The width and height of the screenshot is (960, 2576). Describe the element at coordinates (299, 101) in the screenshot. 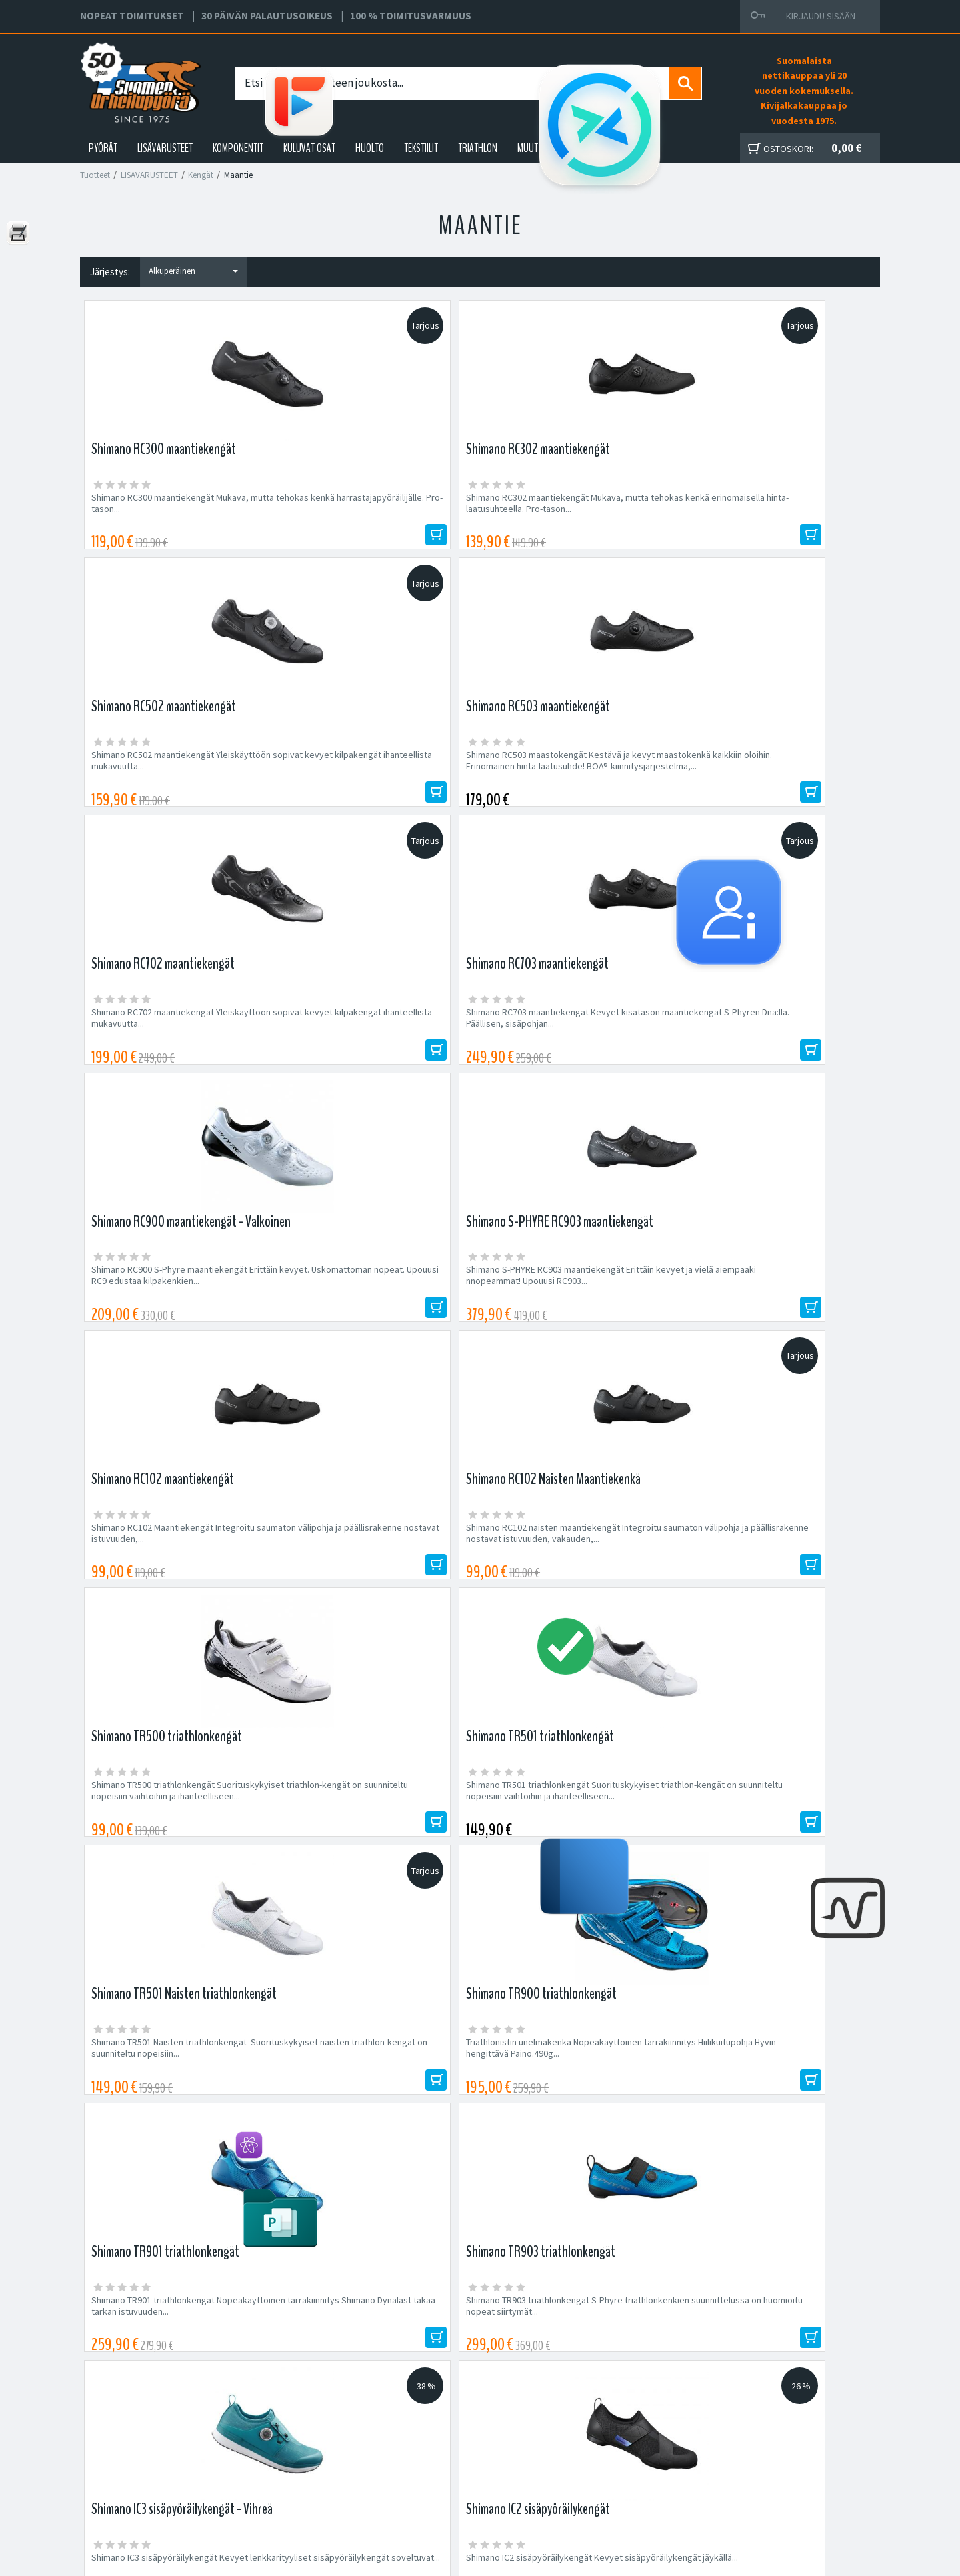

I see `open FreeTube app` at that location.